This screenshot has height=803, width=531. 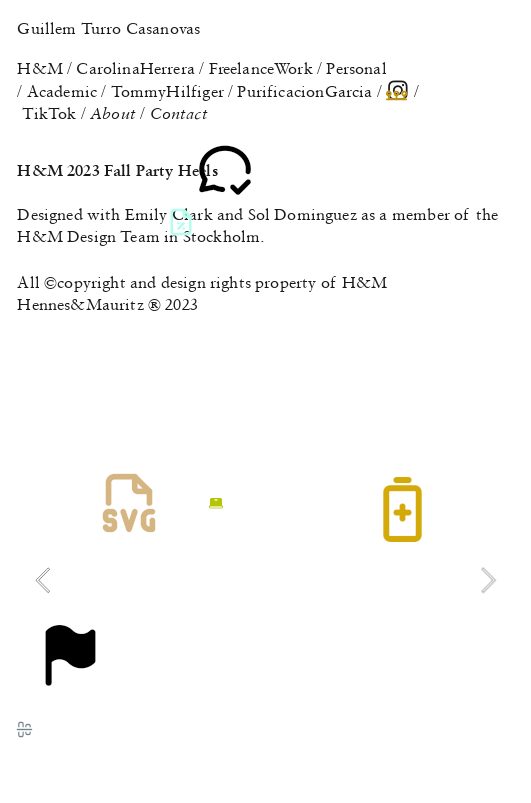 What do you see at coordinates (402, 509) in the screenshot?
I see `add or extend battery life` at bounding box center [402, 509].